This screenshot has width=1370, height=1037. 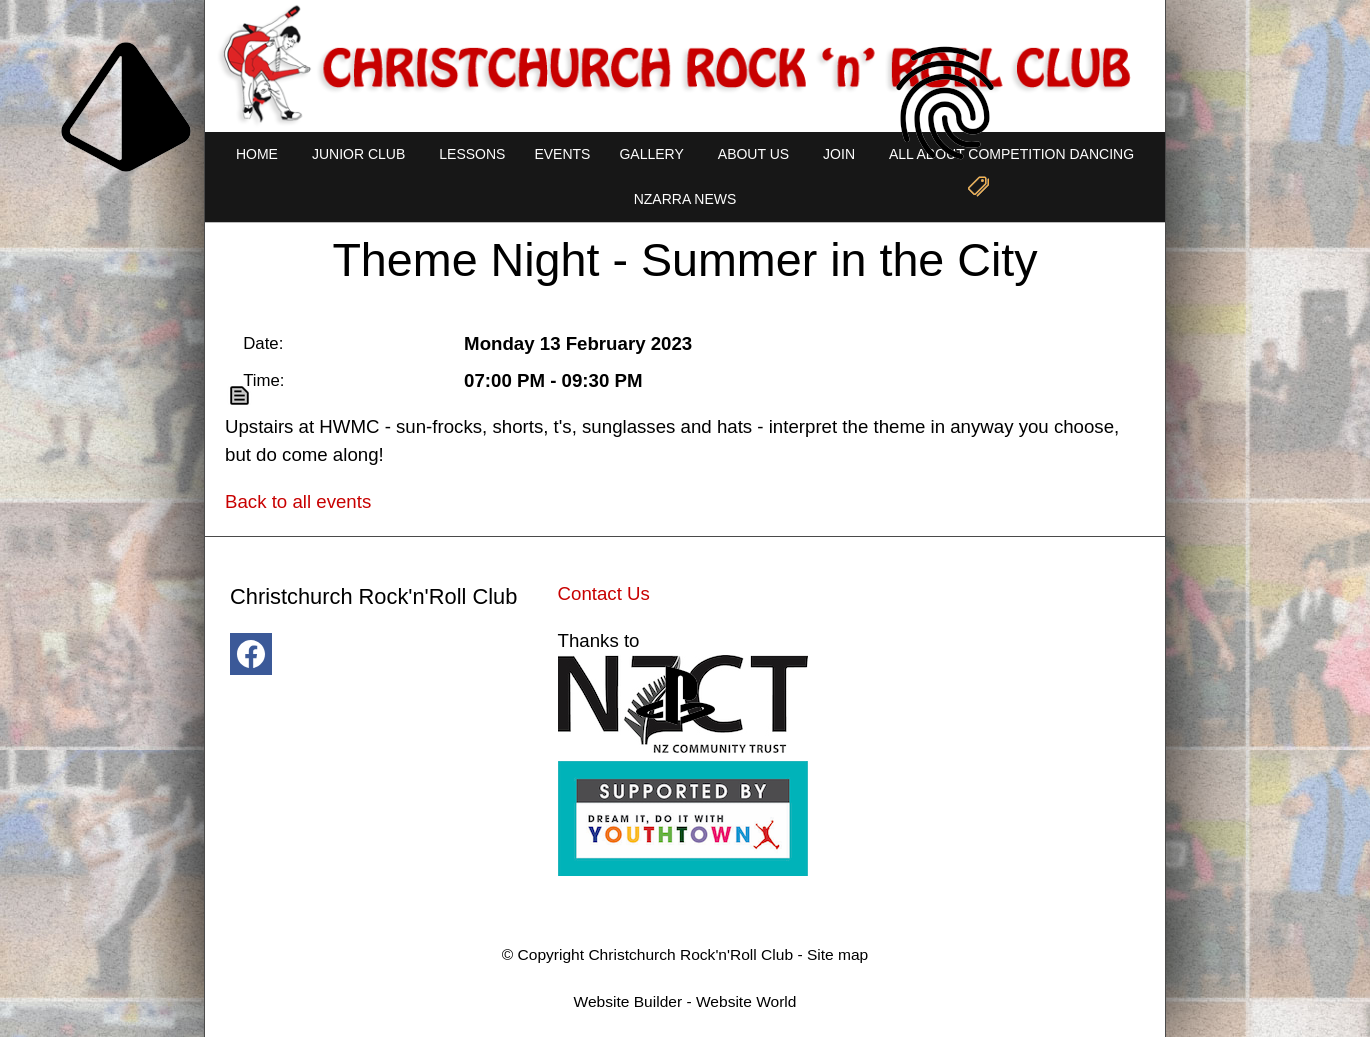 What do you see at coordinates (945, 103) in the screenshot?
I see `authenticate with fingerprint` at bounding box center [945, 103].